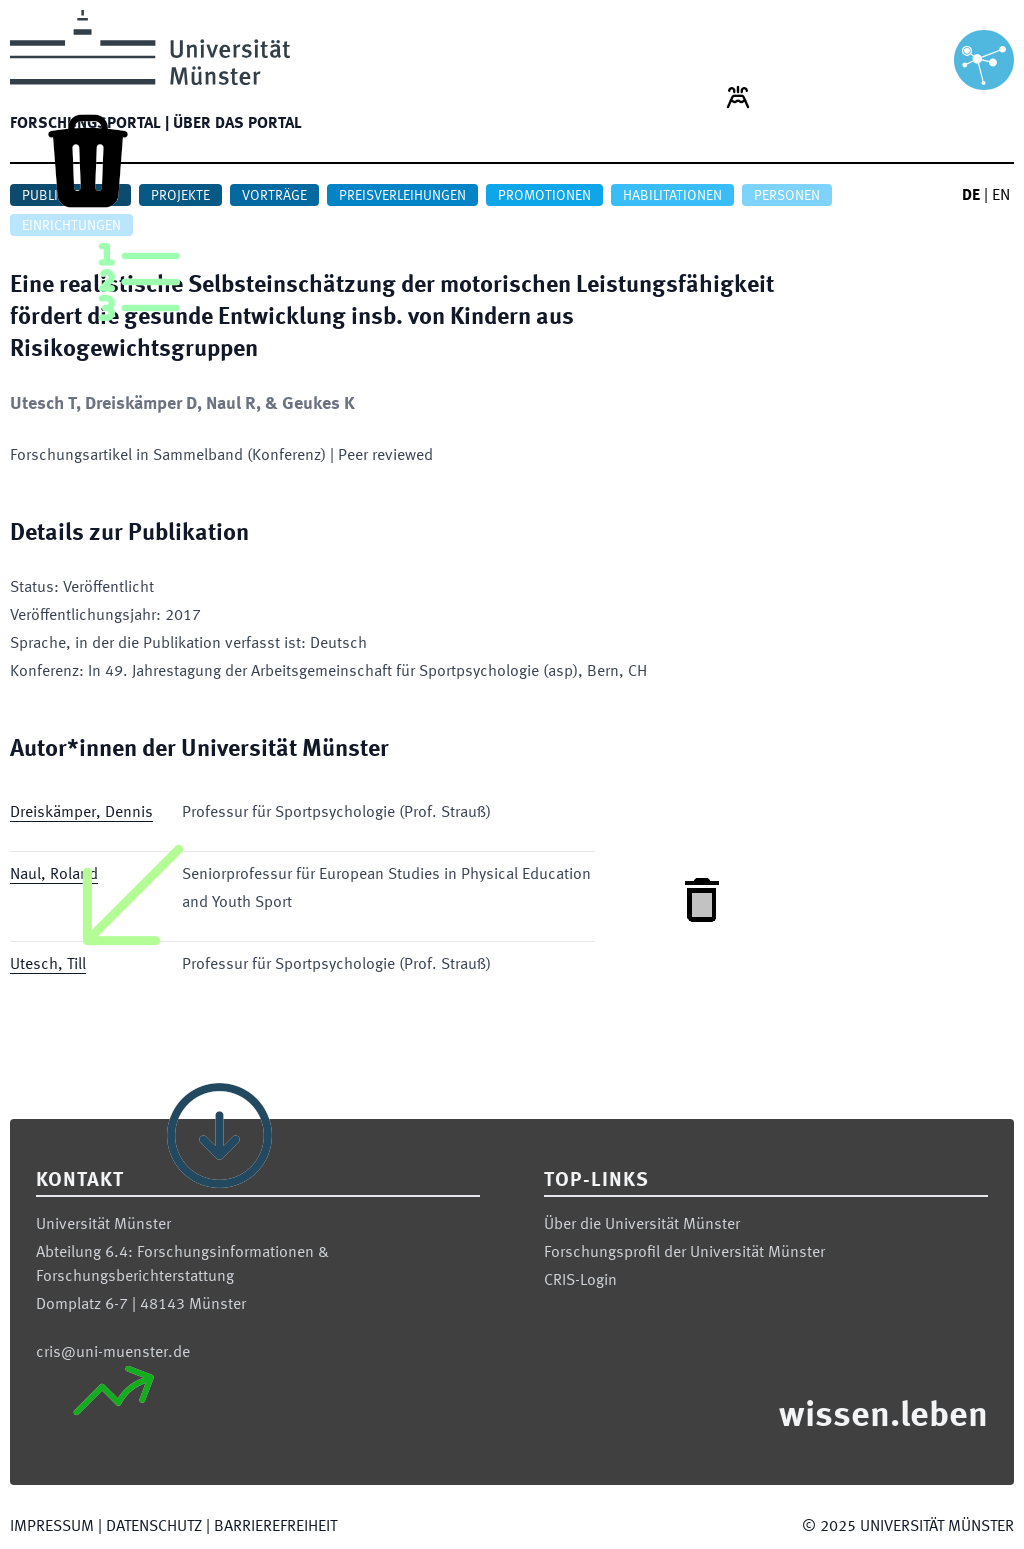  I want to click on indicates volcanic or geothermal activity, so click(738, 97).